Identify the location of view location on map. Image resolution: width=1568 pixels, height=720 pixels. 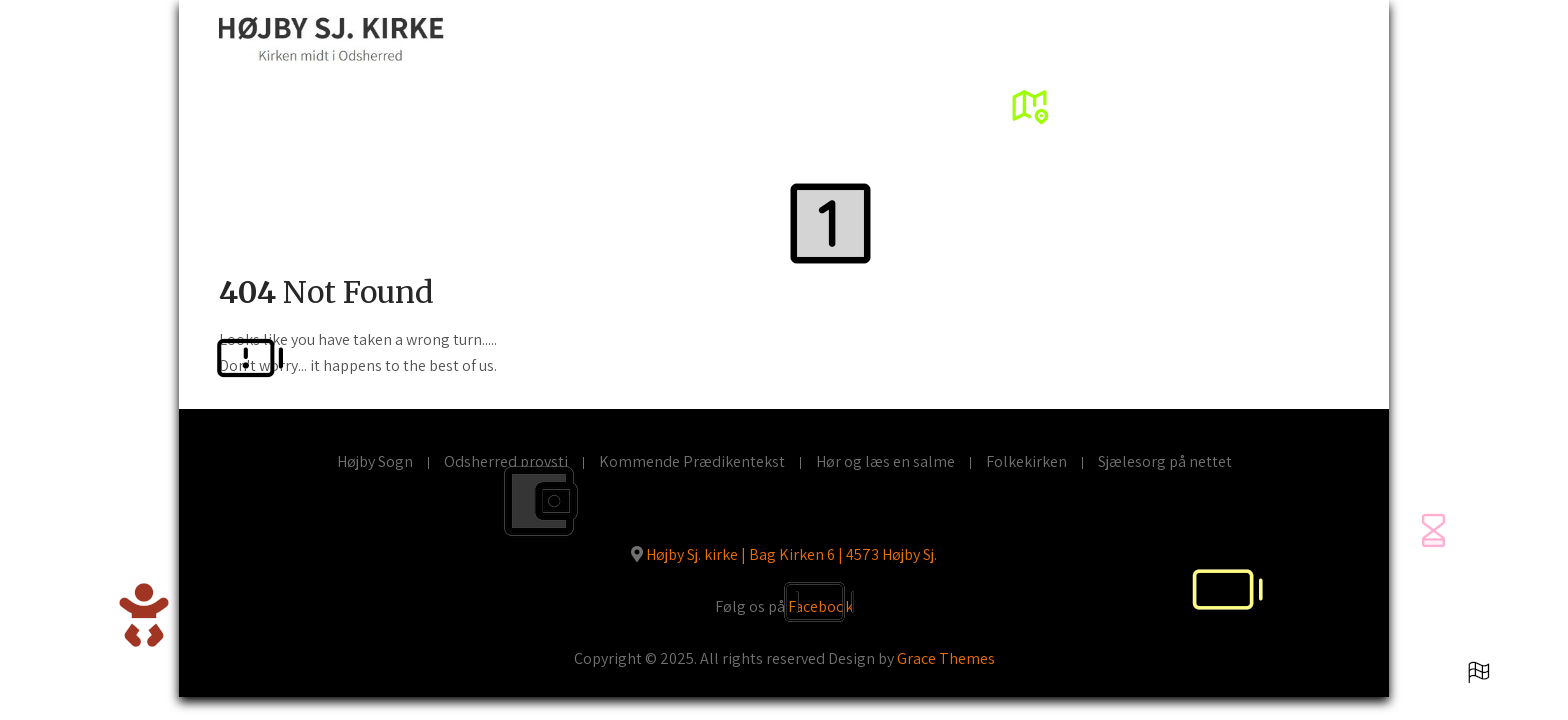
(1029, 105).